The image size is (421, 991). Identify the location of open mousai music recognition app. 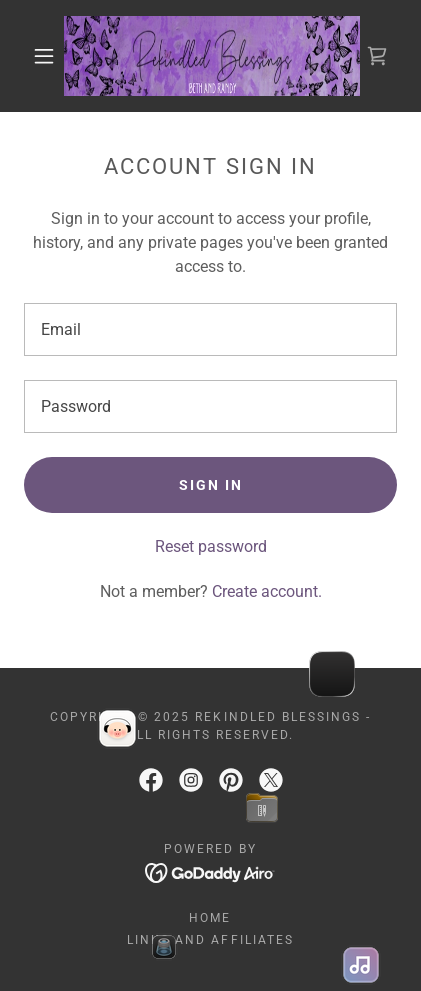
(361, 965).